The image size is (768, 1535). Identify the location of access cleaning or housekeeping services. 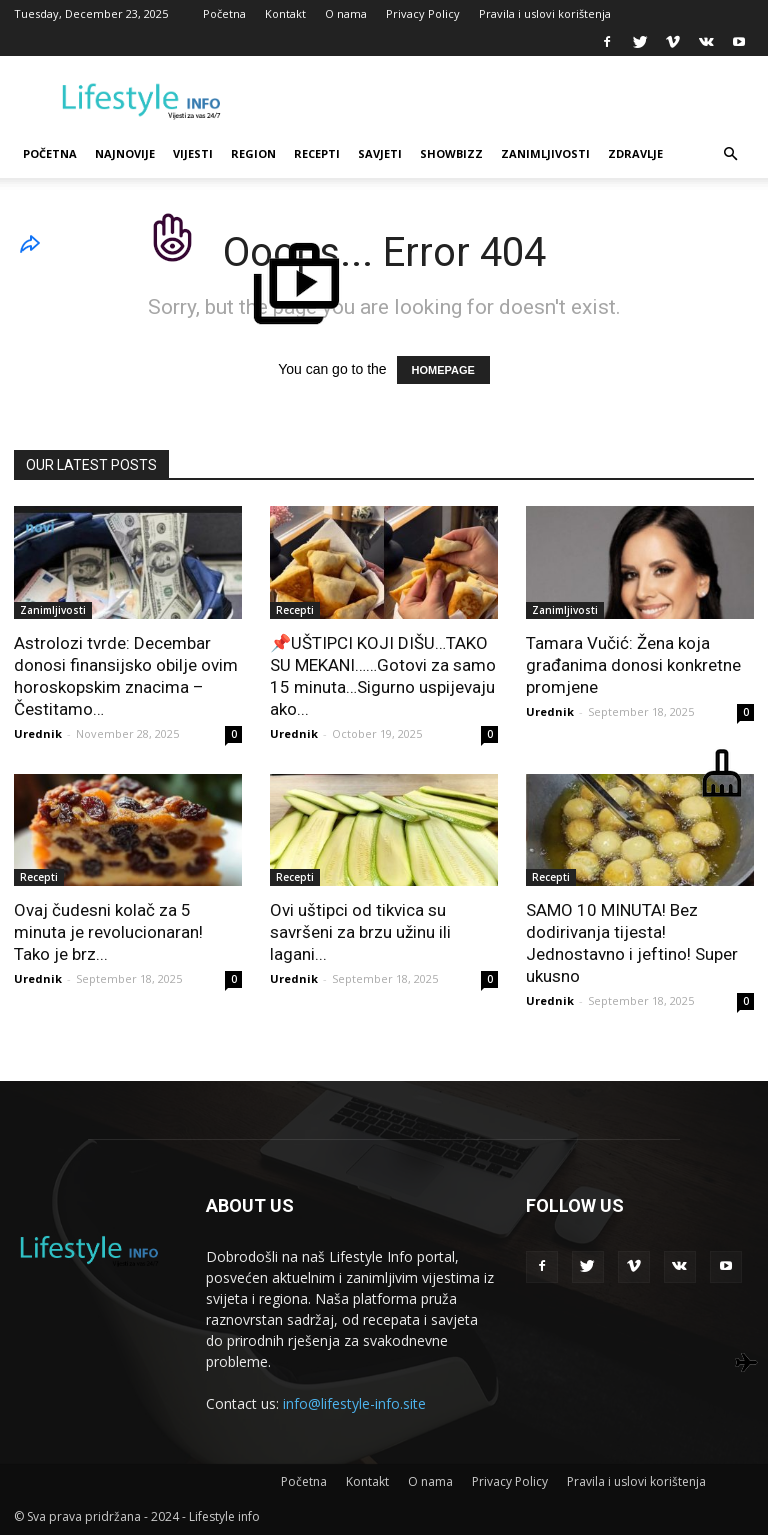
(722, 773).